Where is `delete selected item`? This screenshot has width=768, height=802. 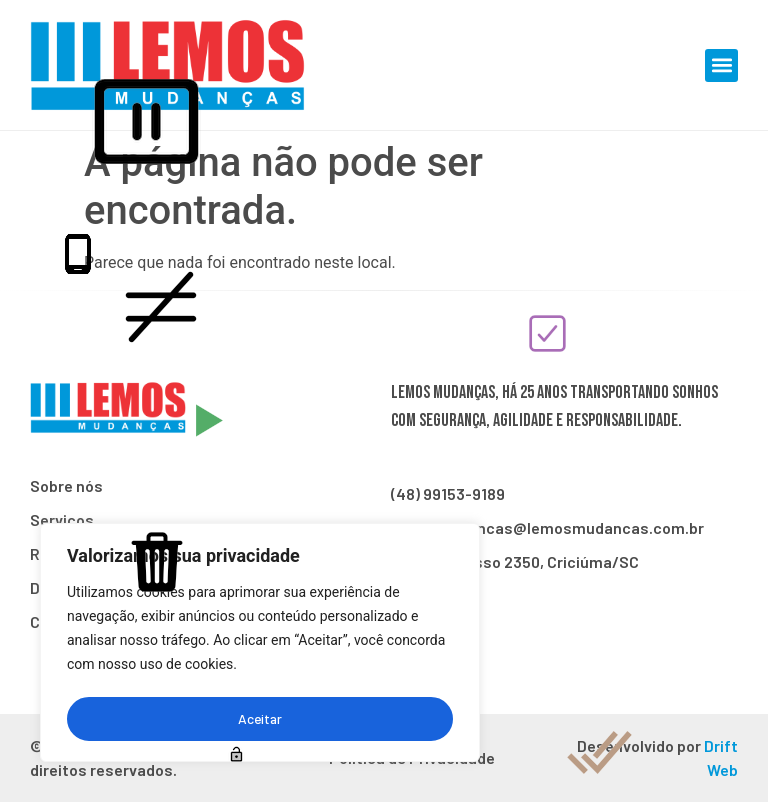 delete selected item is located at coordinates (157, 562).